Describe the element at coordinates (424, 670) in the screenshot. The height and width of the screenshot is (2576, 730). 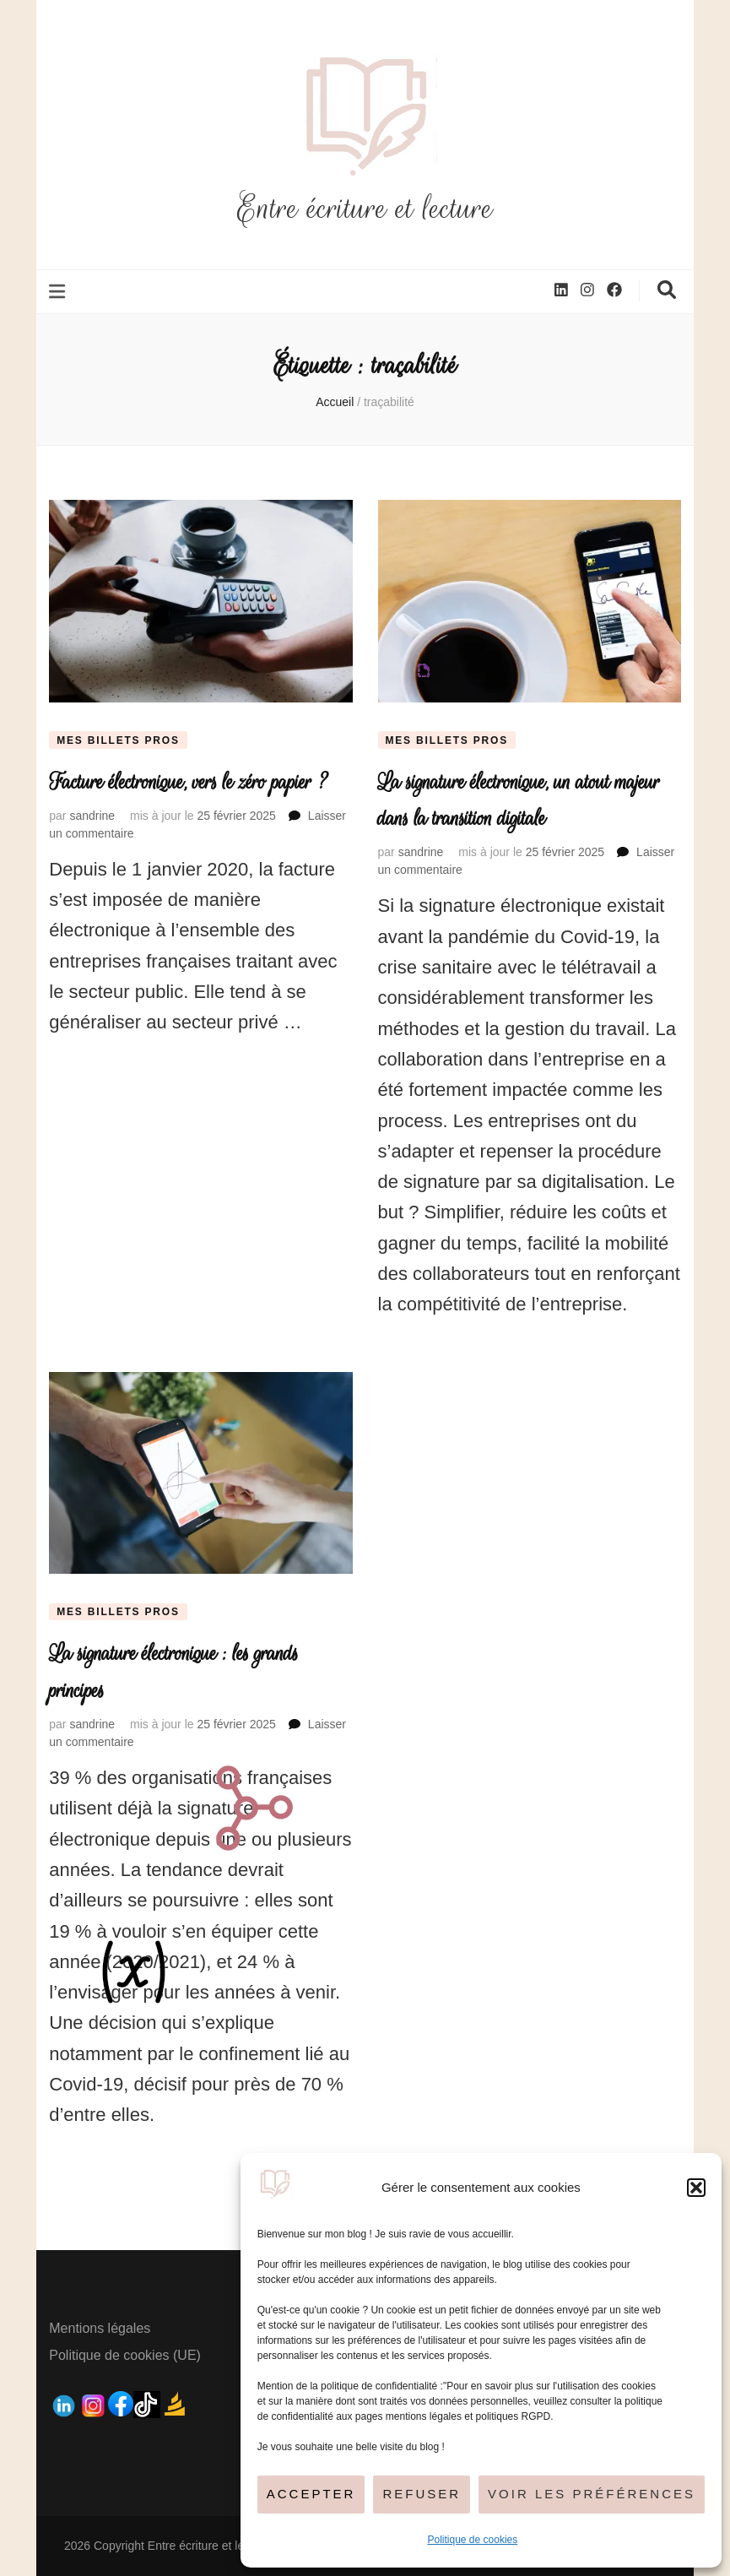
I see `a draft or unsaved document` at that location.